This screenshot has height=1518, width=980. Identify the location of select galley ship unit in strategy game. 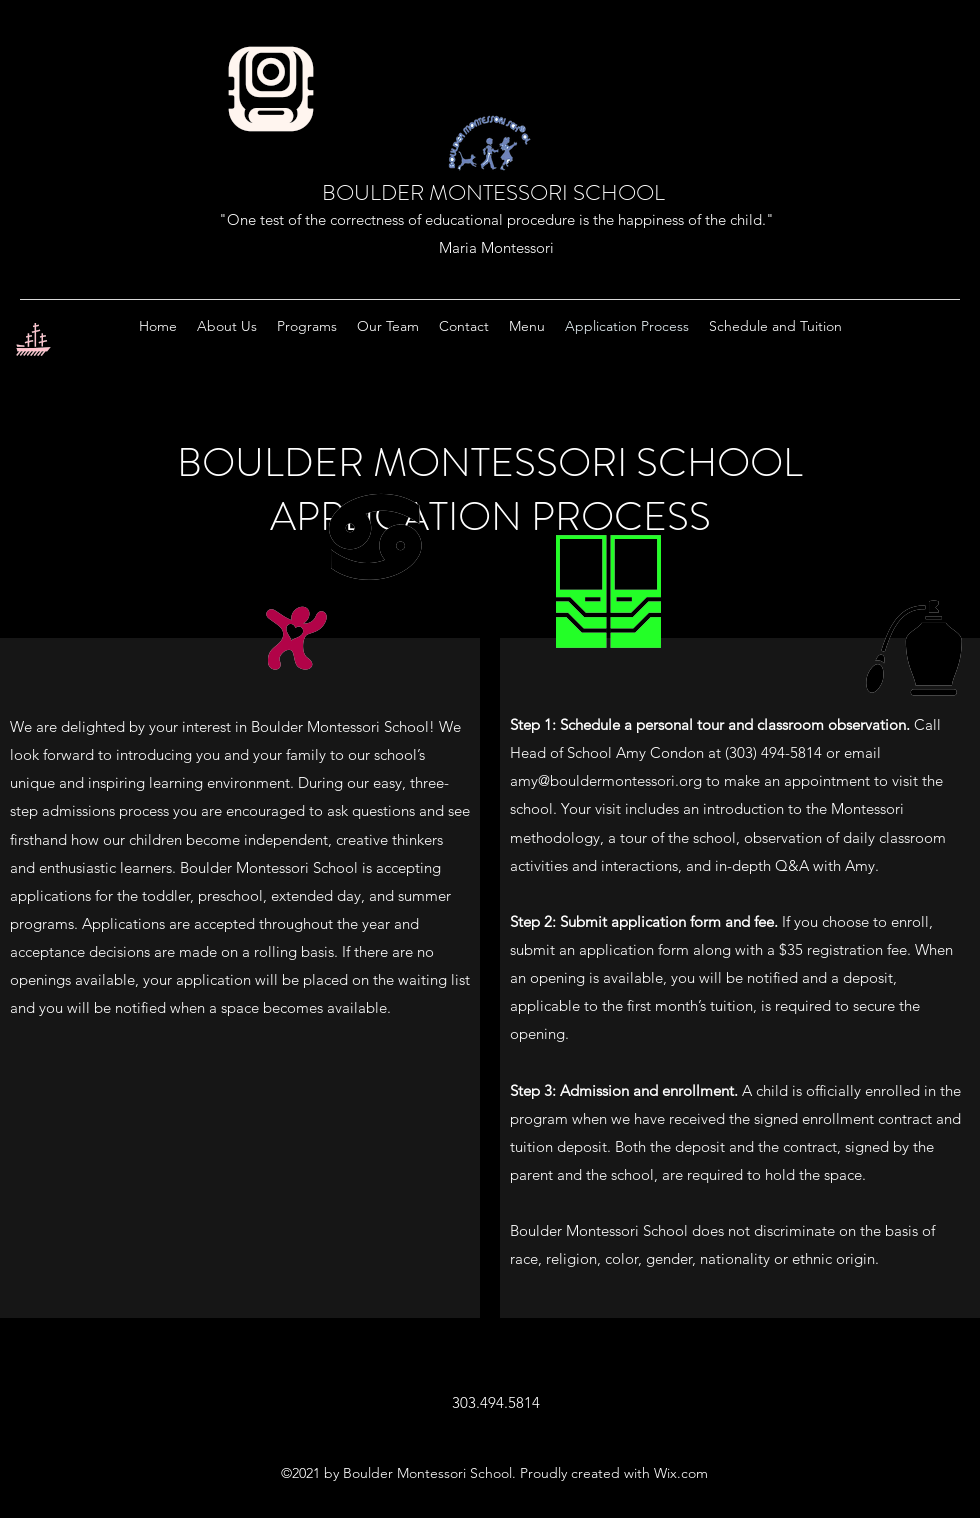
(33, 339).